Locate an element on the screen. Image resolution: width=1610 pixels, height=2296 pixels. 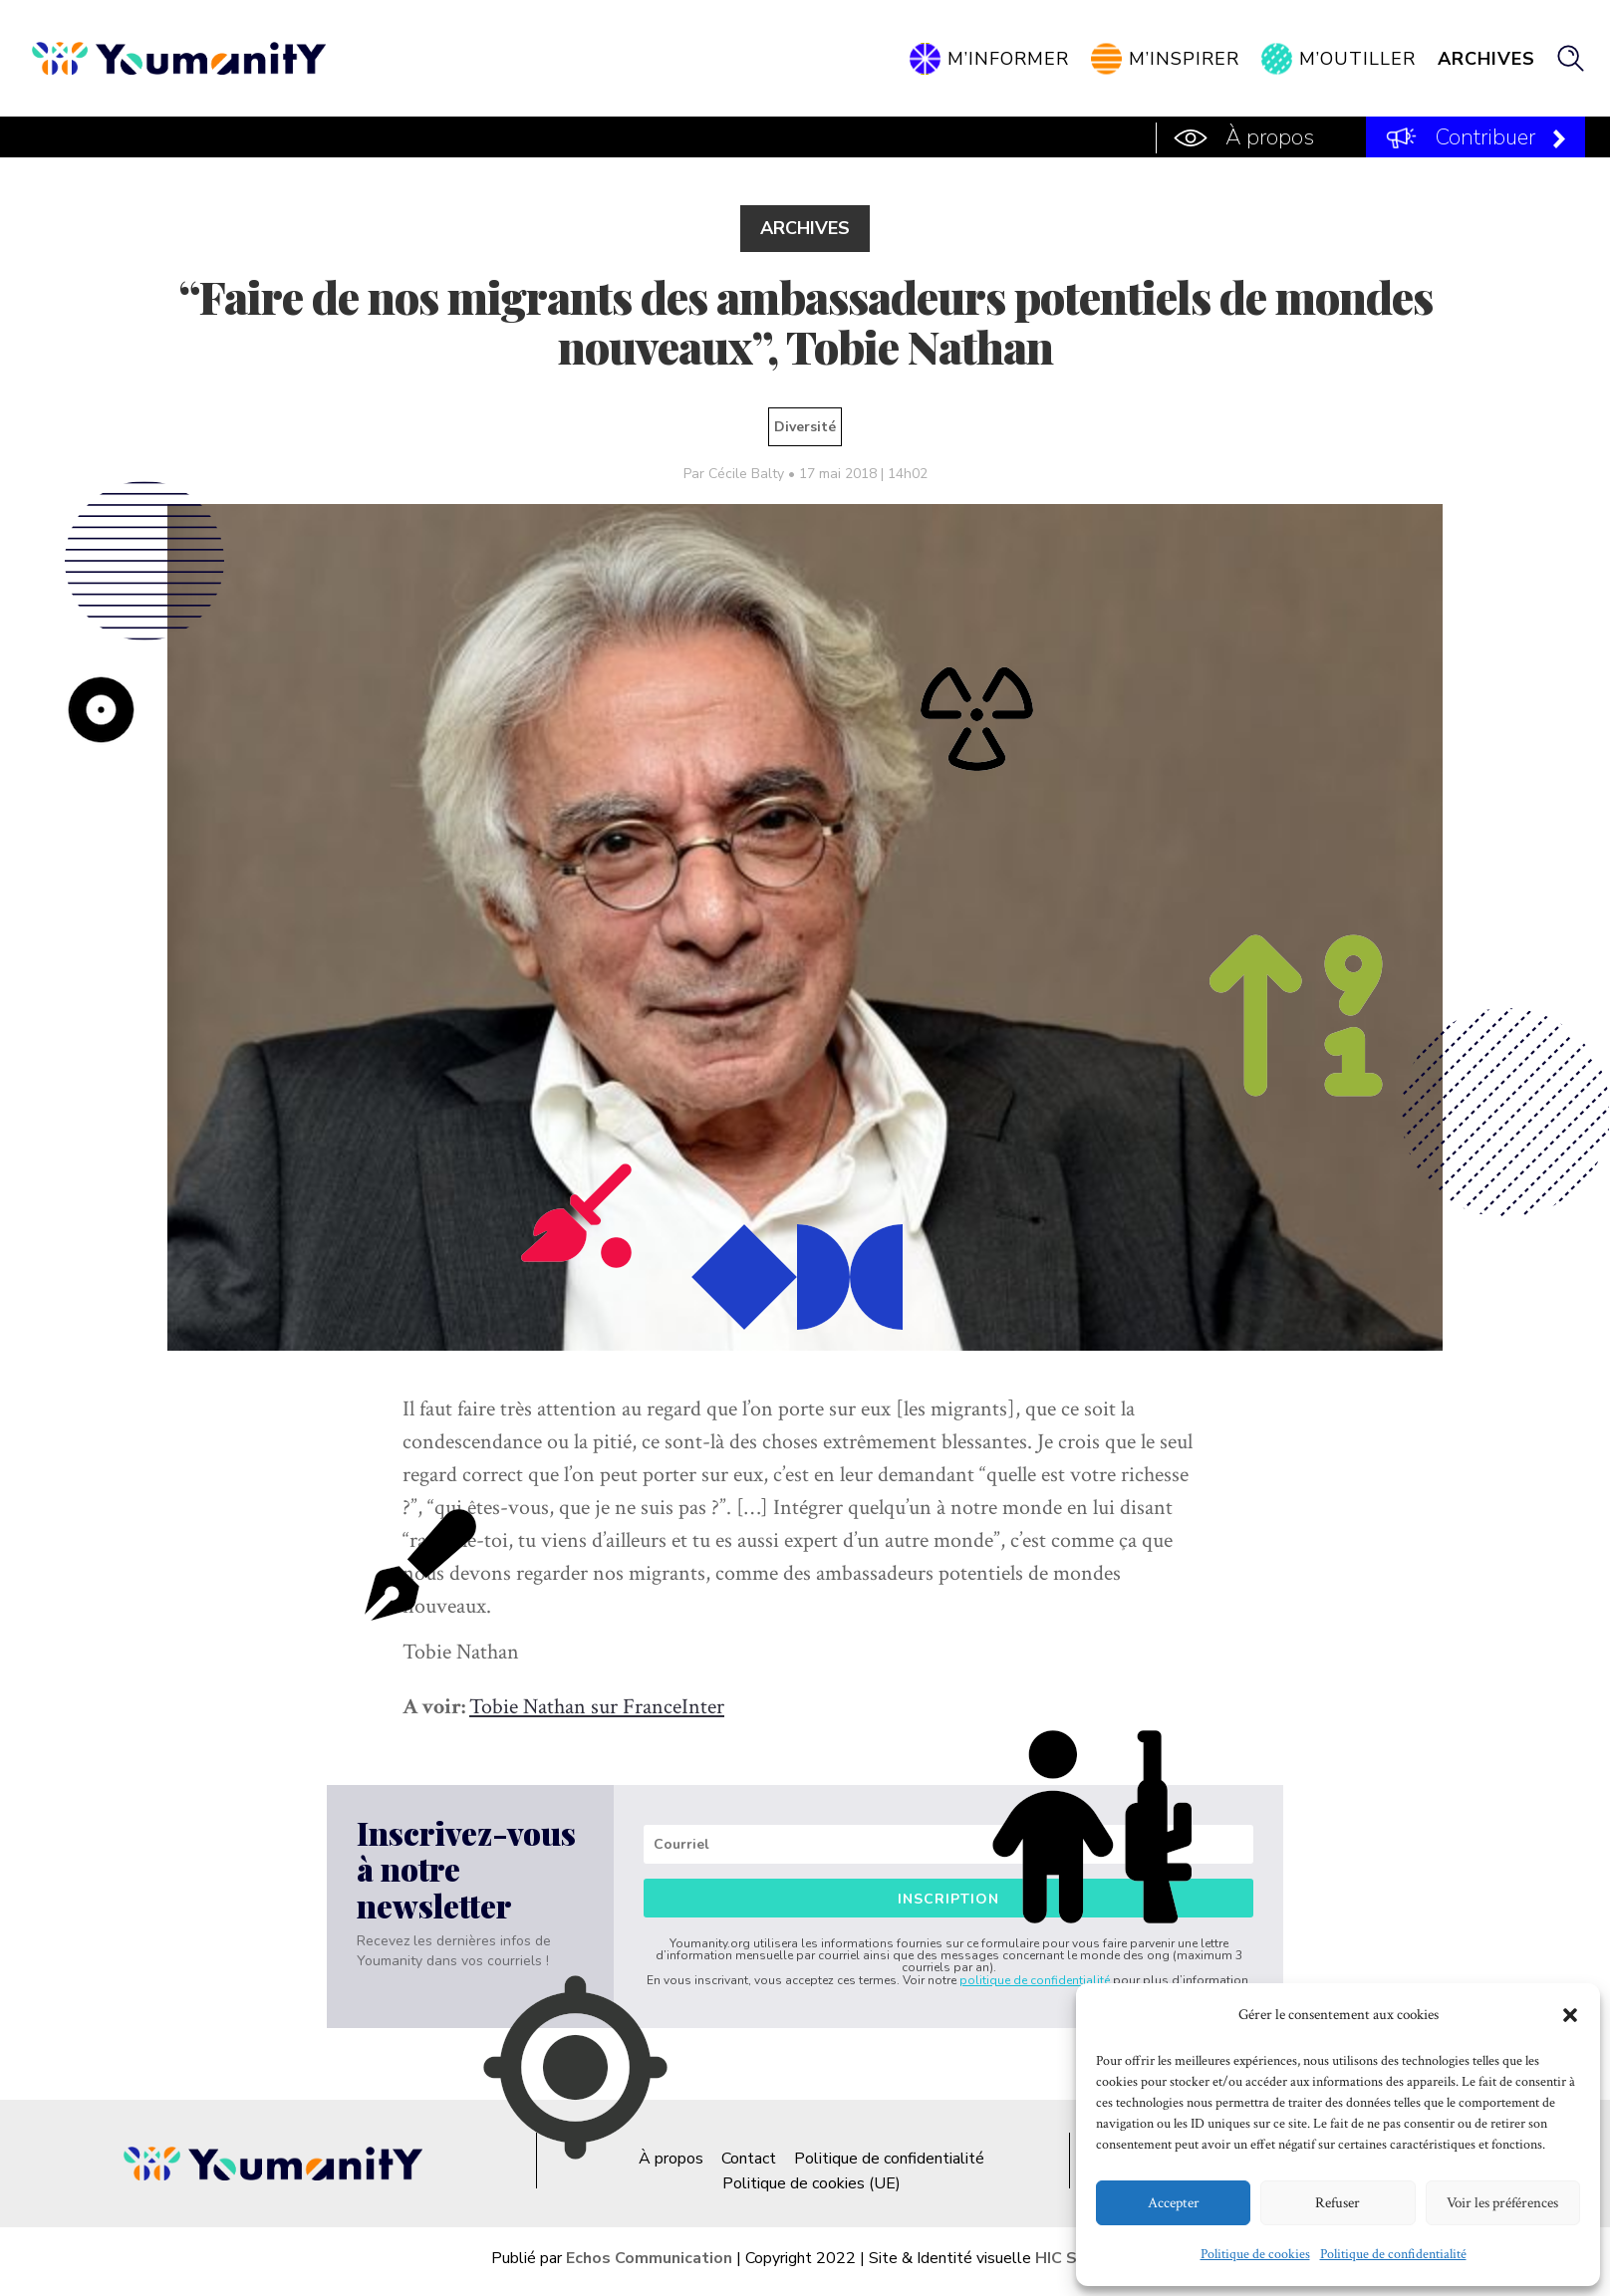
indicates child soldier awareness or prevention cause is located at coordinates (1095, 1827).